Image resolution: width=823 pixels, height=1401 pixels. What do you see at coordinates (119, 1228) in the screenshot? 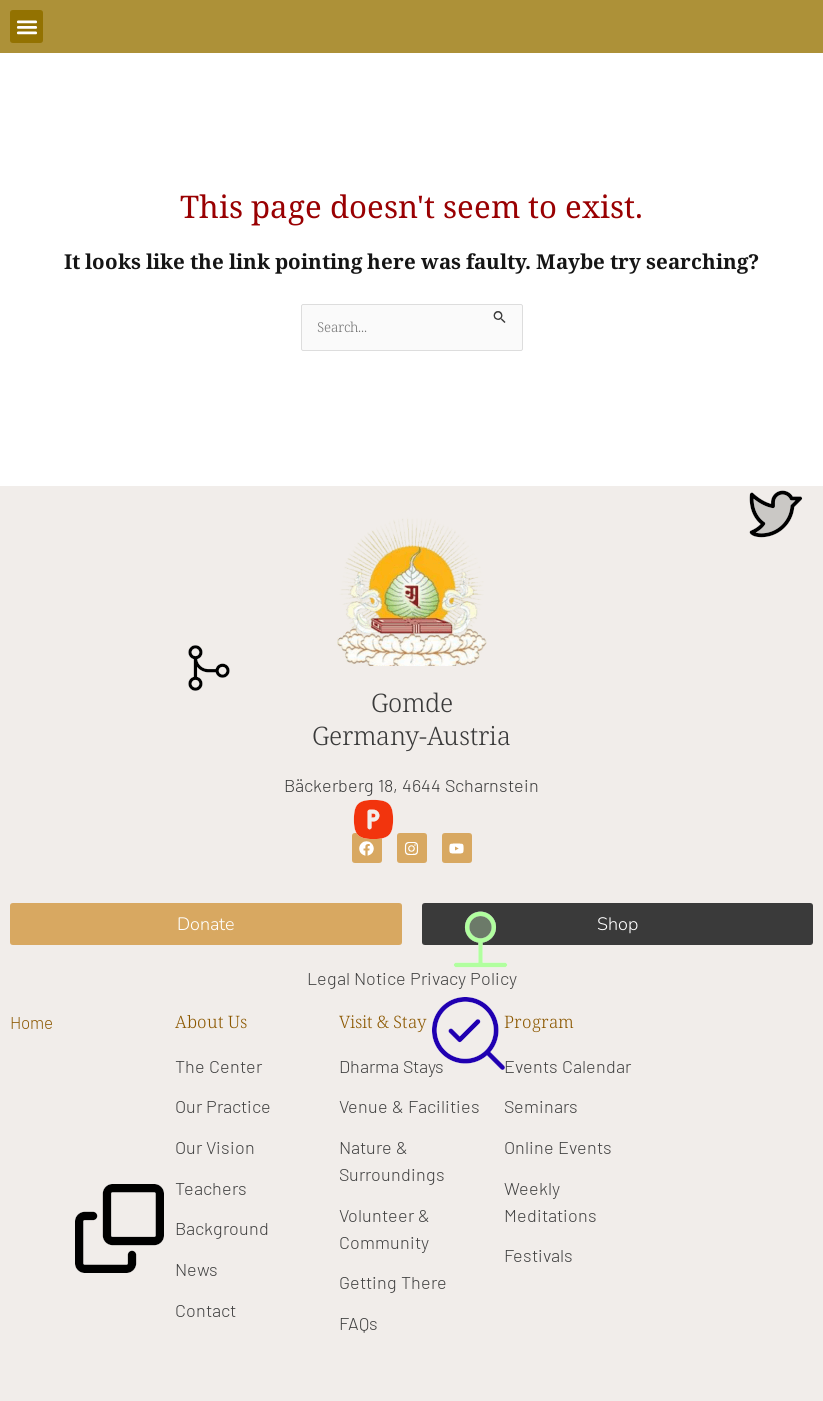
I see `copy to clipboard` at bounding box center [119, 1228].